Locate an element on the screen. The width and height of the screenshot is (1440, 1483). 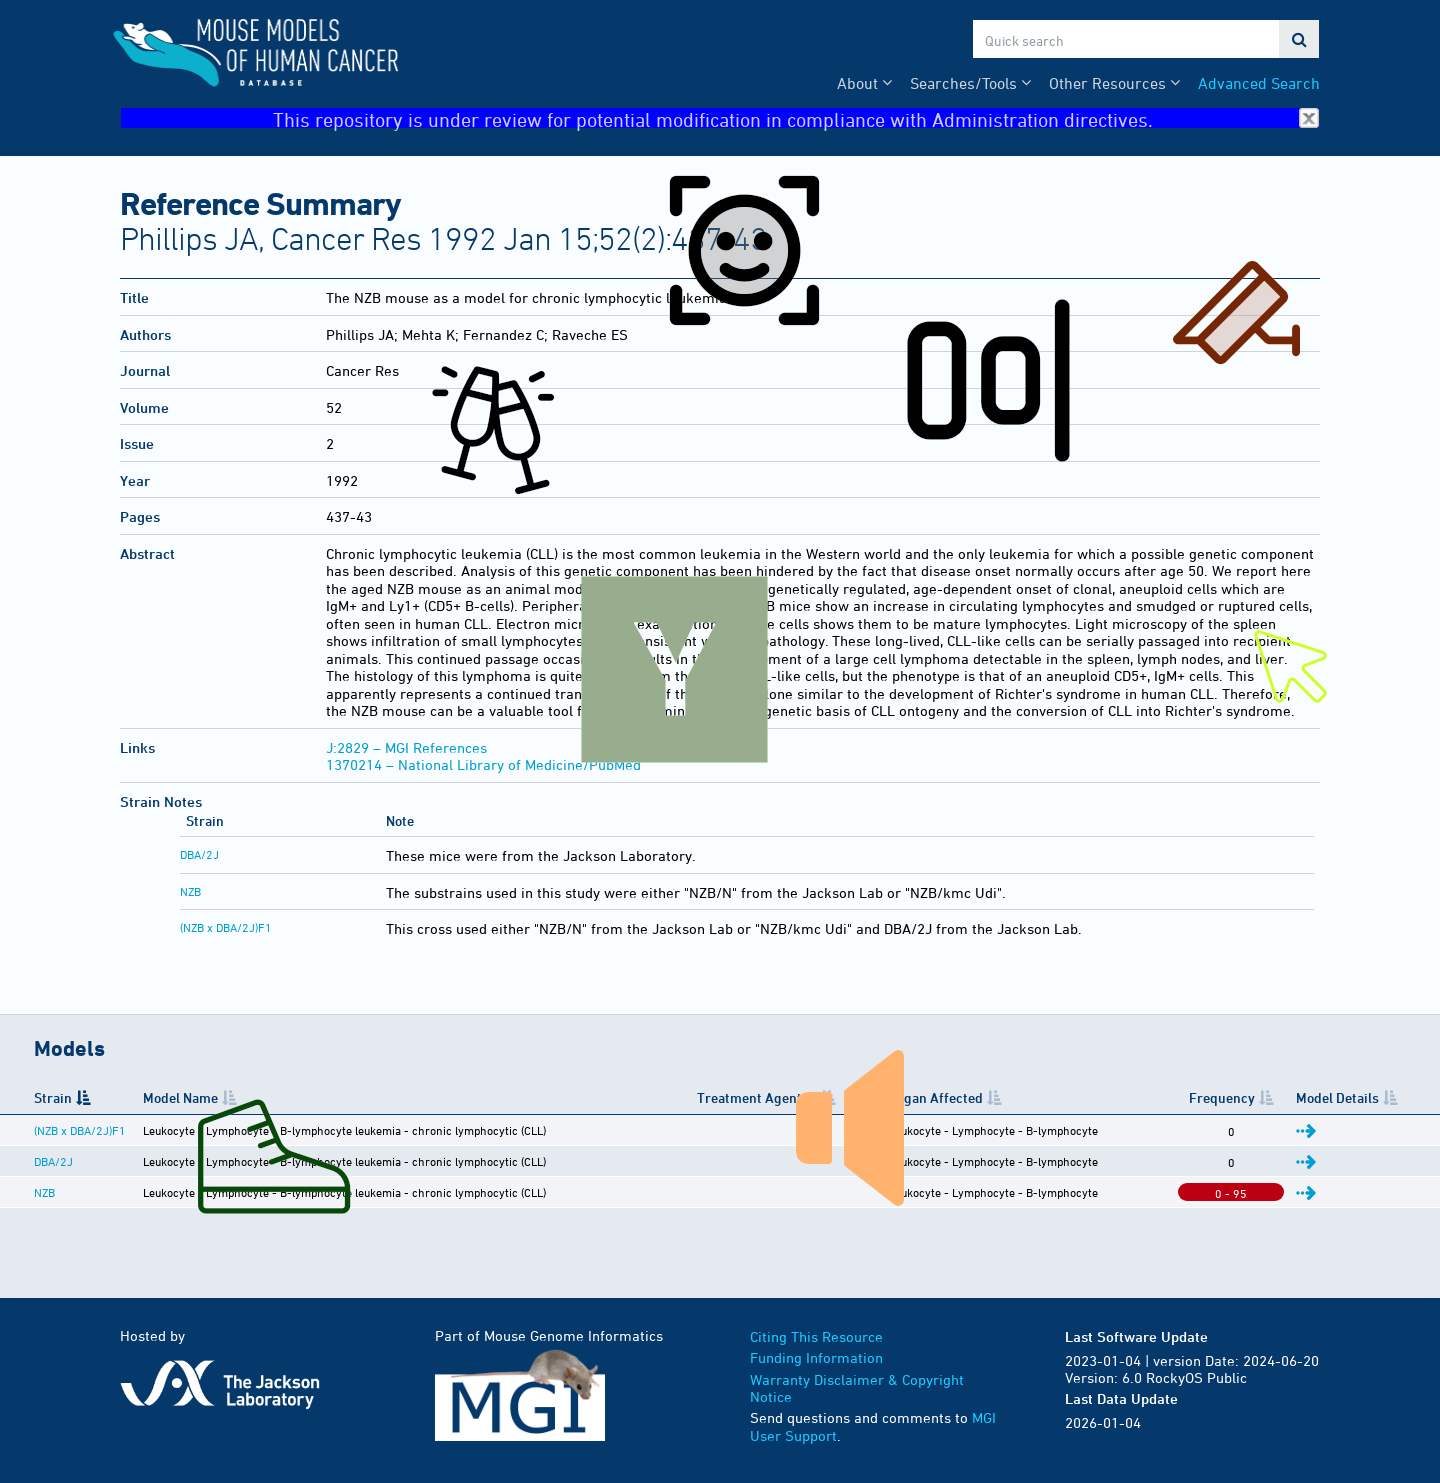
celebrate a milestone or achievement is located at coordinates (495, 429).